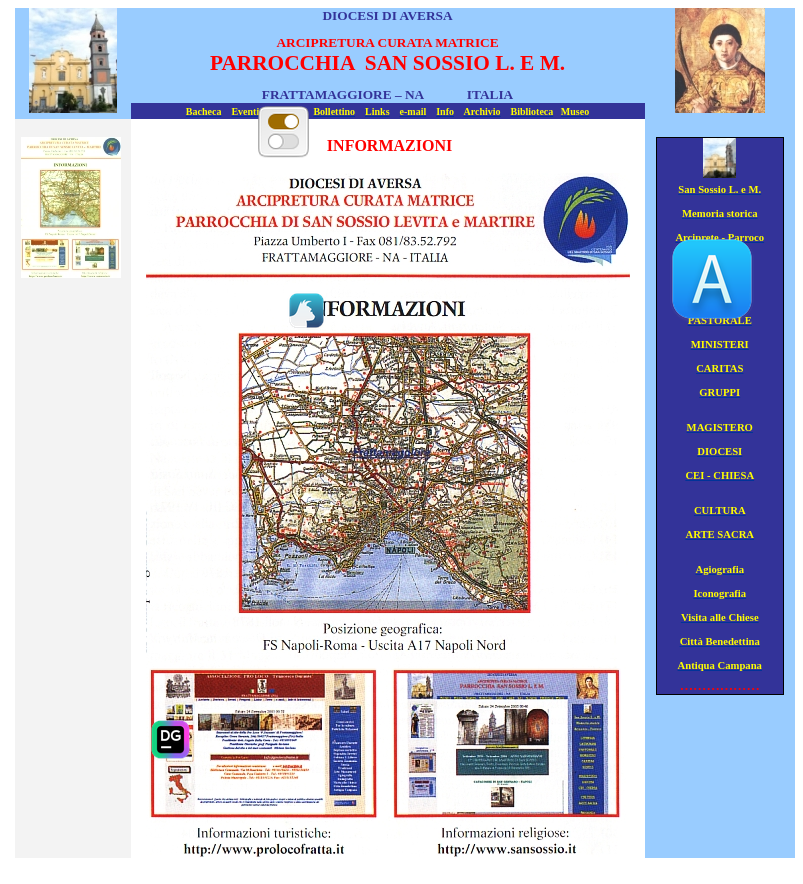 Image resolution: width=803 pixels, height=884 pixels. What do you see at coordinates (283, 131) in the screenshot?
I see `open system settings or preferences` at bounding box center [283, 131].